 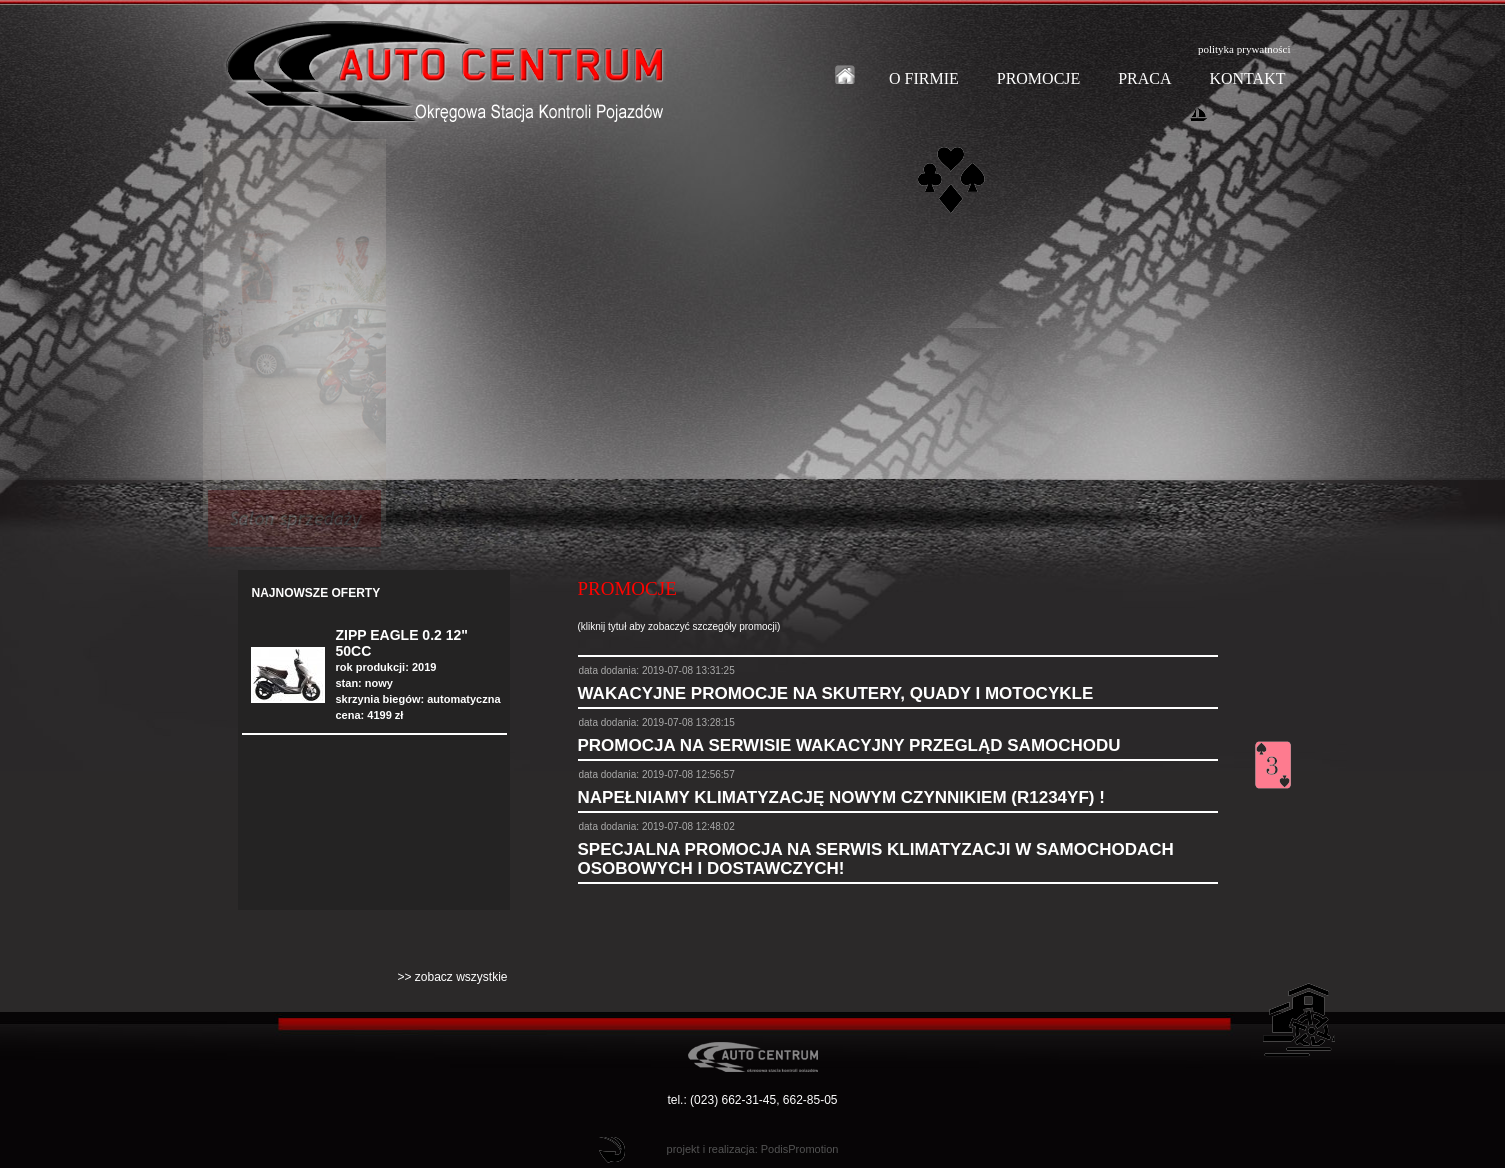 What do you see at coordinates (612, 1150) in the screenshot?
I see `go back to previous screen` at bounding box center [612, 1150].